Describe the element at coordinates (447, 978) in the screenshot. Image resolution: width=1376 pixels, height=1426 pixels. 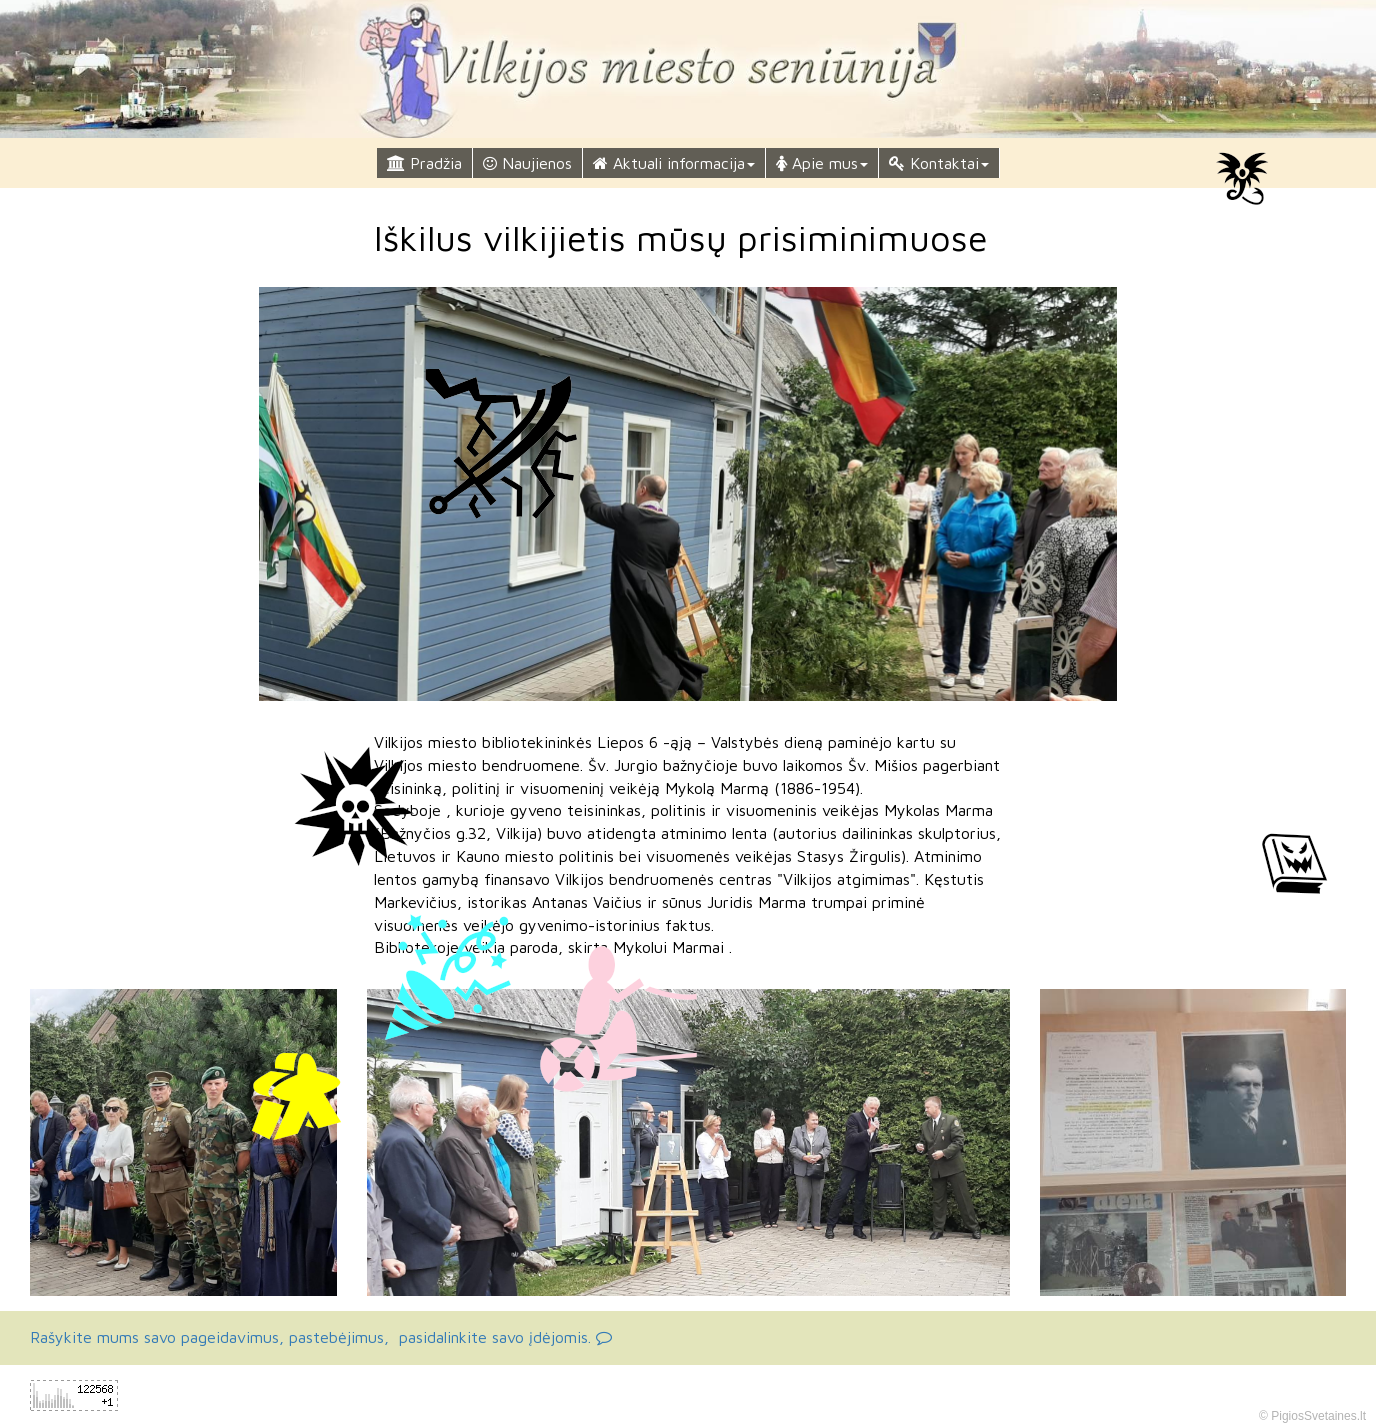
I see `celebrate an achievement or milestone` at that location.